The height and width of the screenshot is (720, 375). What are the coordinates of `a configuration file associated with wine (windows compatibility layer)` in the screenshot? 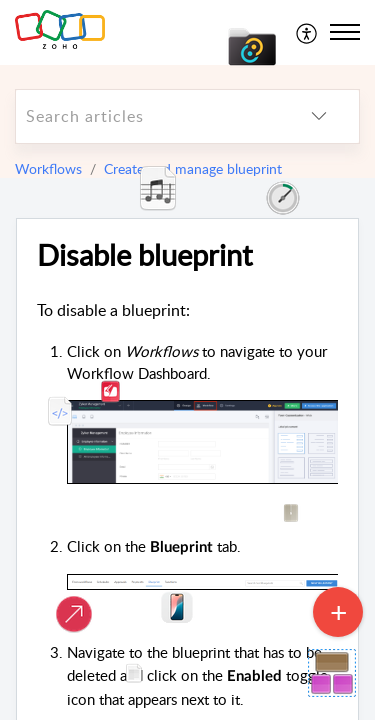 It's located at (134, 673).